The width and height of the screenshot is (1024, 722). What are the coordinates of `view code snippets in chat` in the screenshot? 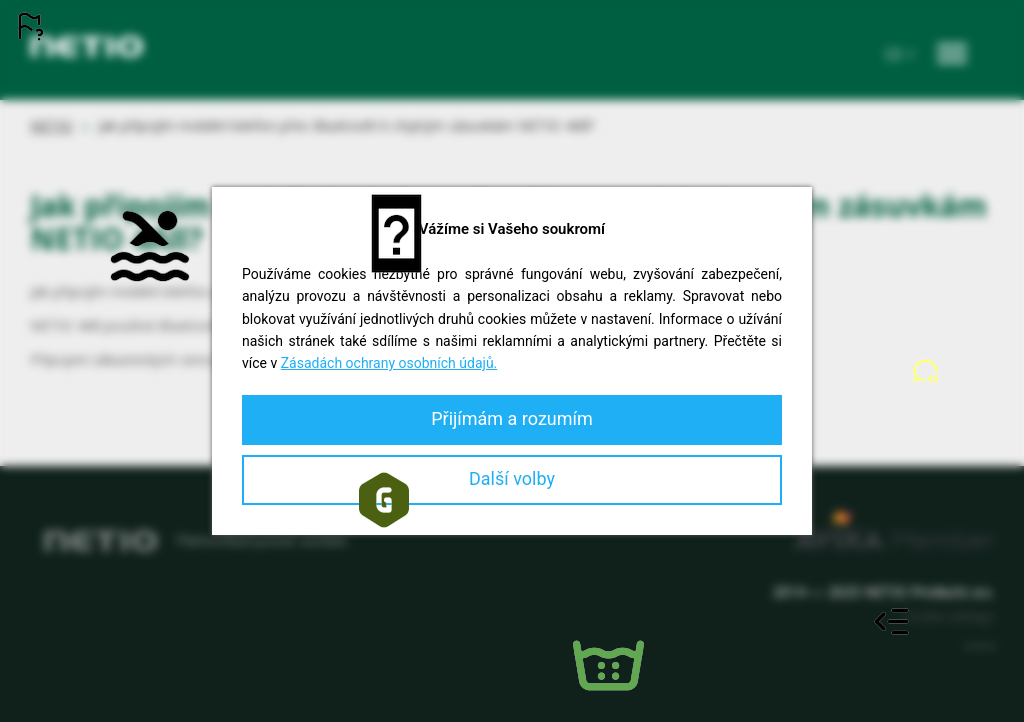 It's located at (925, 370).